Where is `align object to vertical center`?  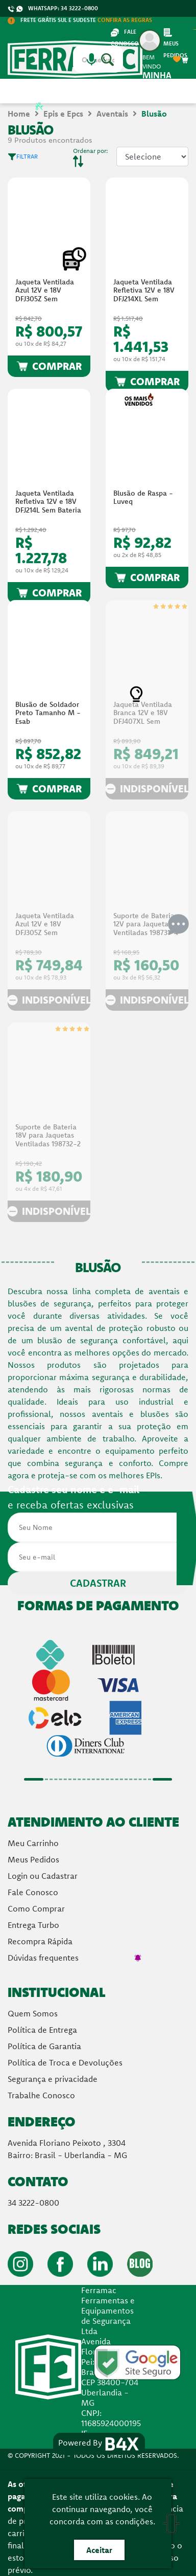 align object to vertical center is located at coordinates (171, 2523).